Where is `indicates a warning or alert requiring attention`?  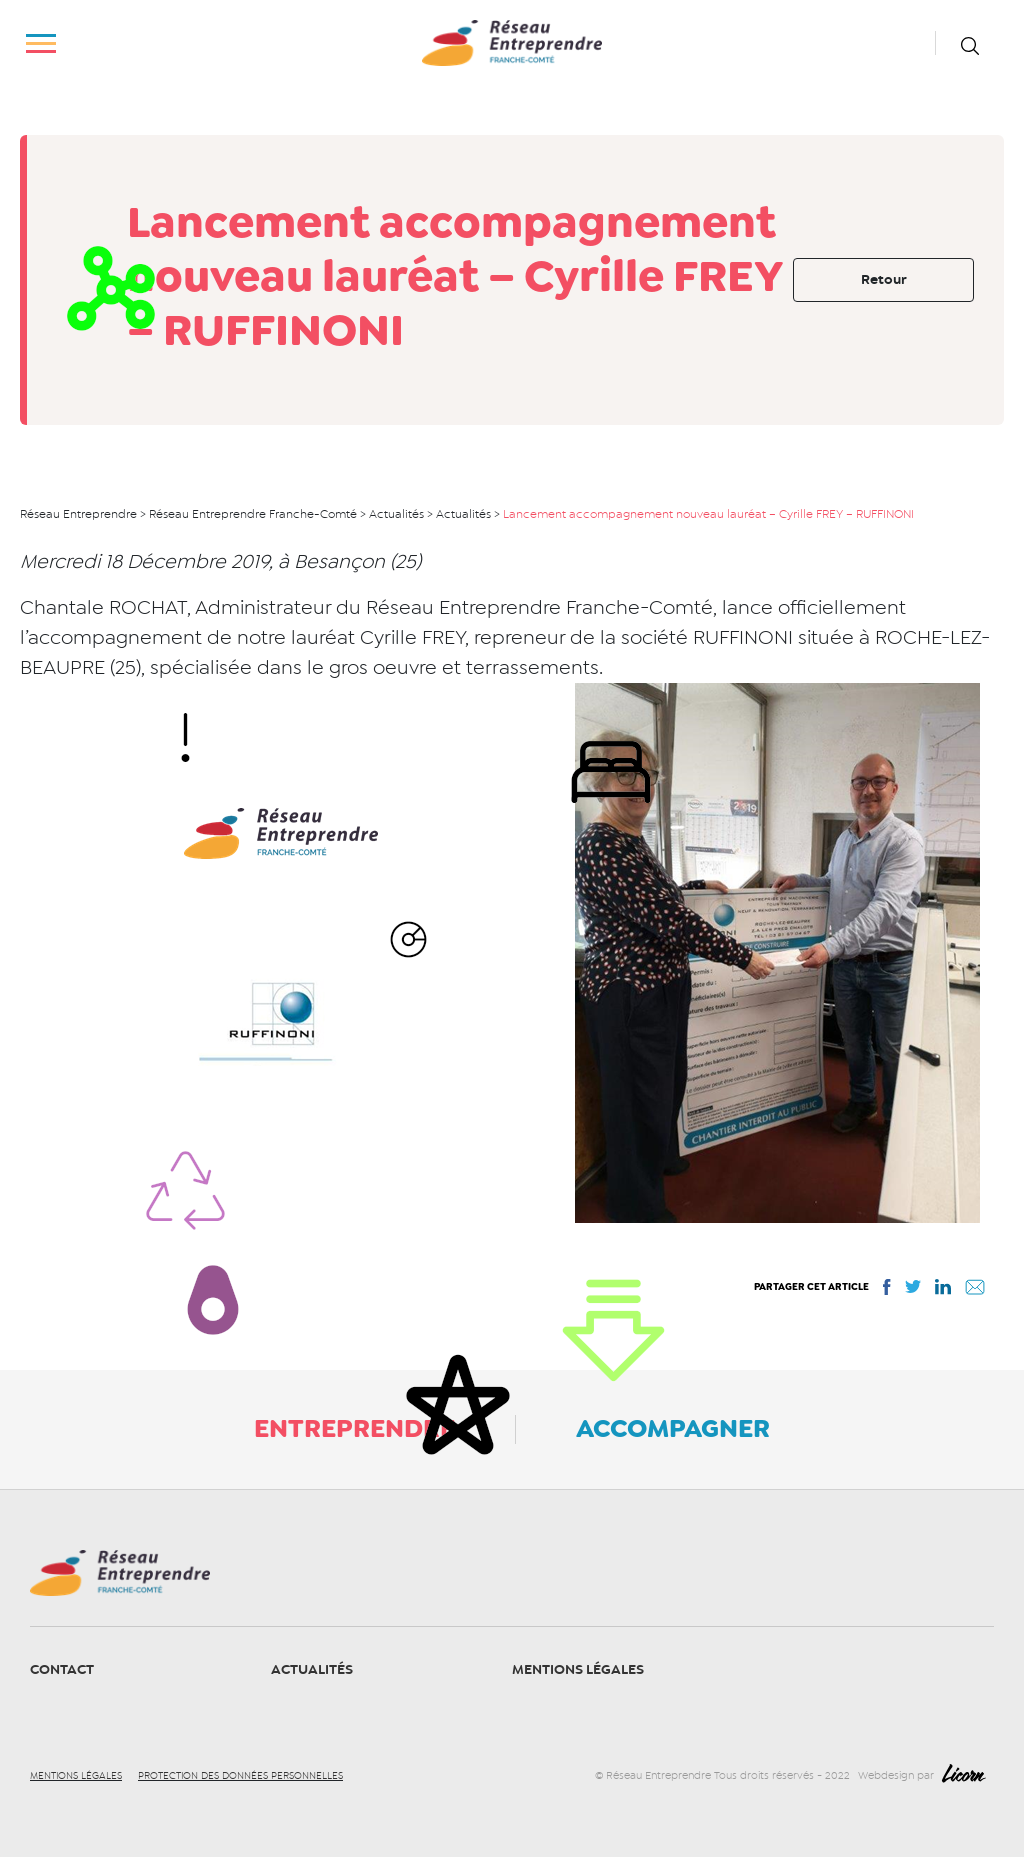
indicates a warning or alert requiring attention is located at coordinates (185, 737).